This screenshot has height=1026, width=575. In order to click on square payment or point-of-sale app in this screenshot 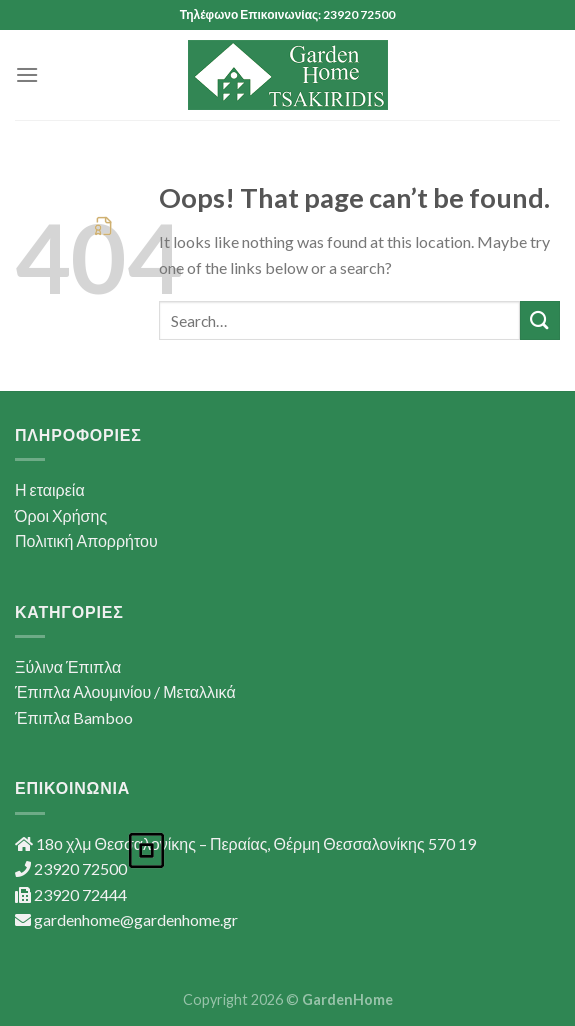, I will do `click(146, 850)`.